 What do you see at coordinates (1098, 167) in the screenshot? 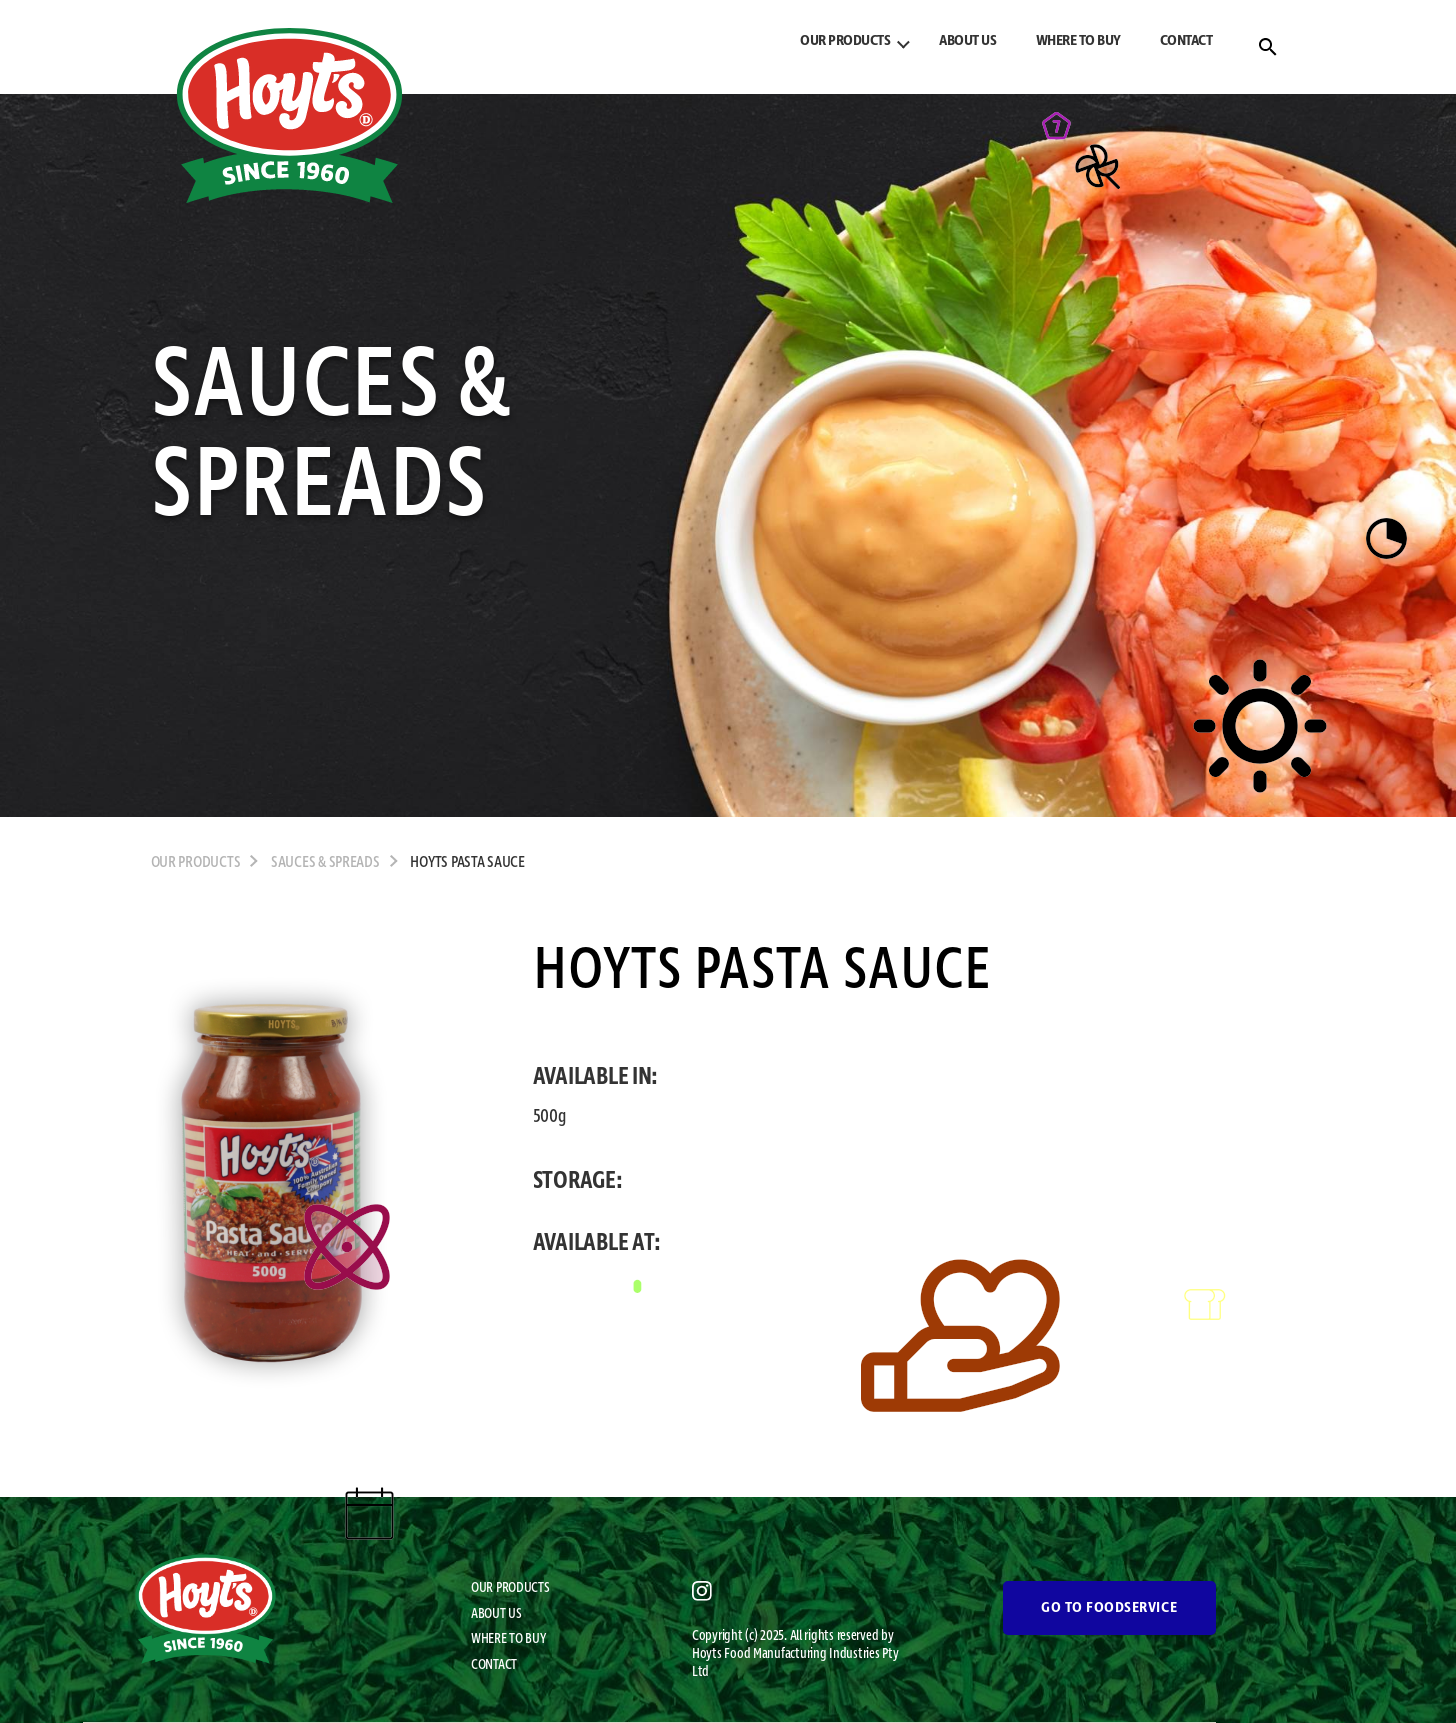
I see `decorative or playful element indicating a fun feature` at bounding box center [1098, 167].